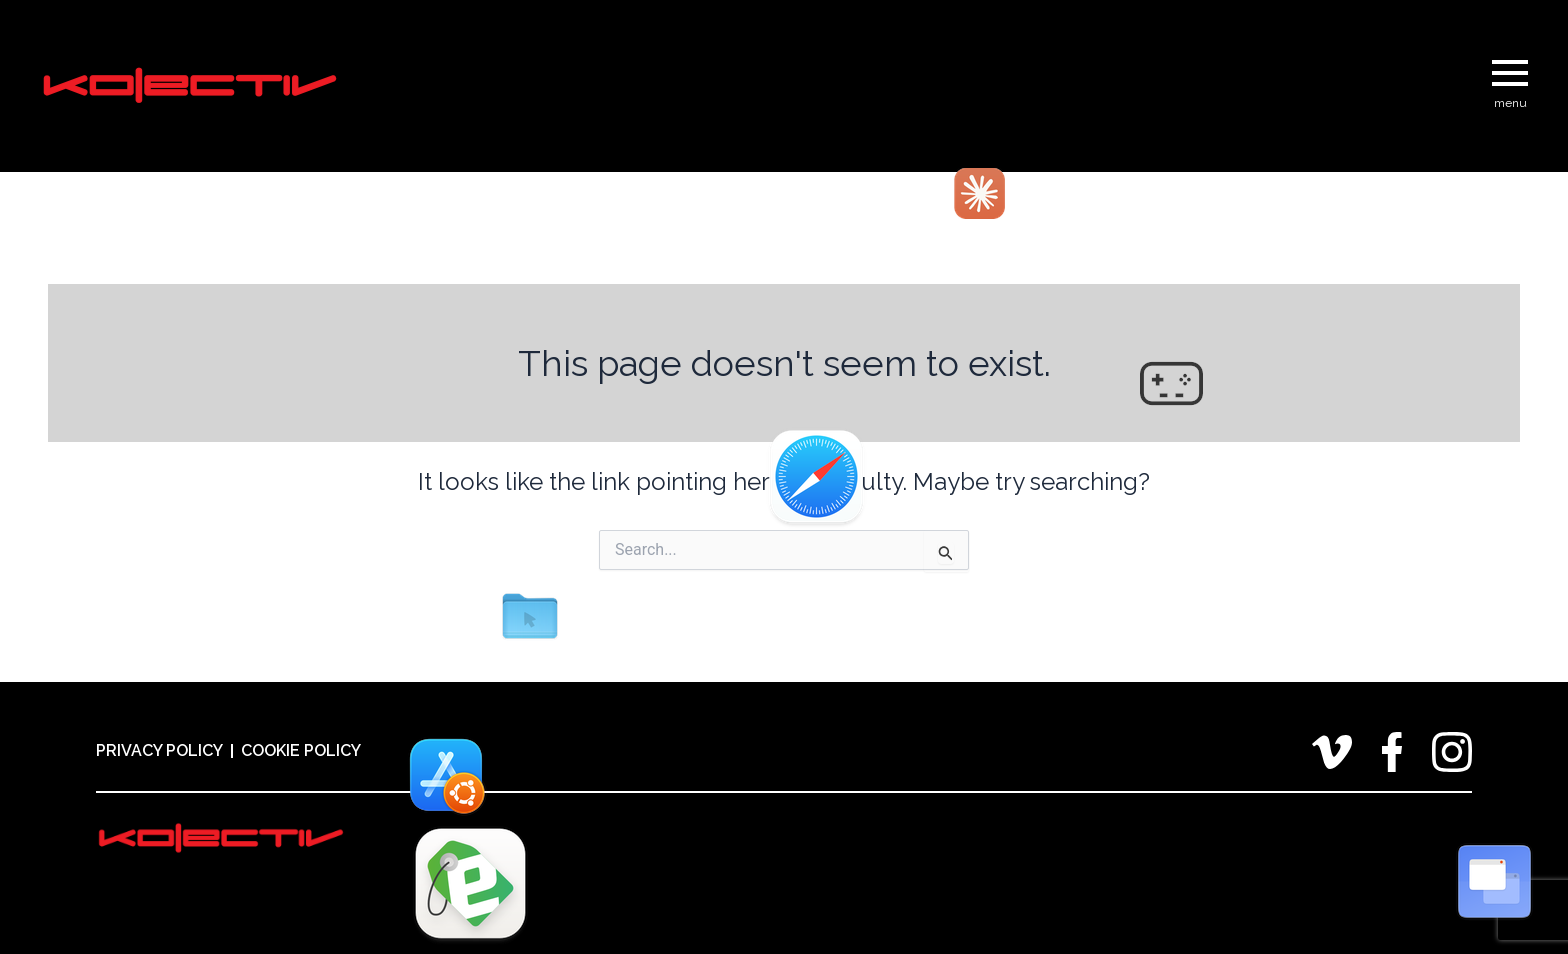  I want to click on connect a game controller, so click(1171, 385).